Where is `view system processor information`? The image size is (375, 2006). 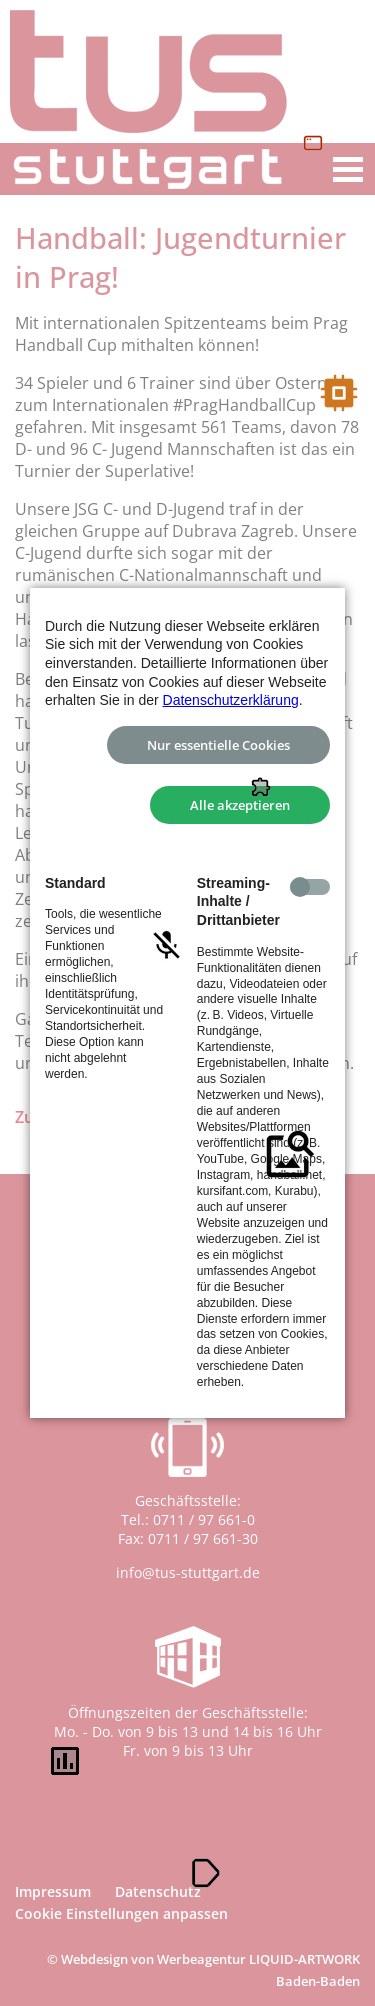
view system processor information is located at coordinates (339, 393).